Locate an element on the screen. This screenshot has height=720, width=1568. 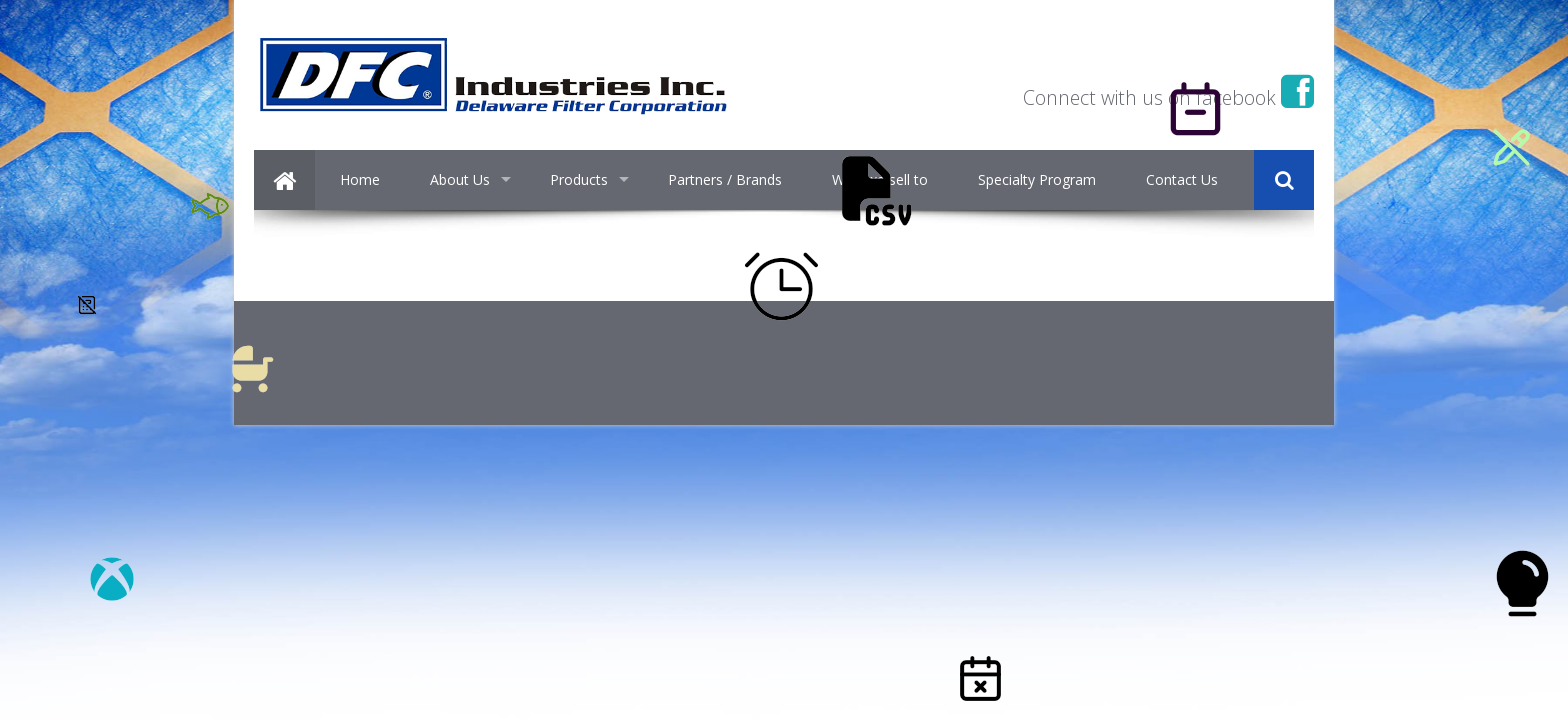
set or manage alarms is located at coordinates (781, 286).